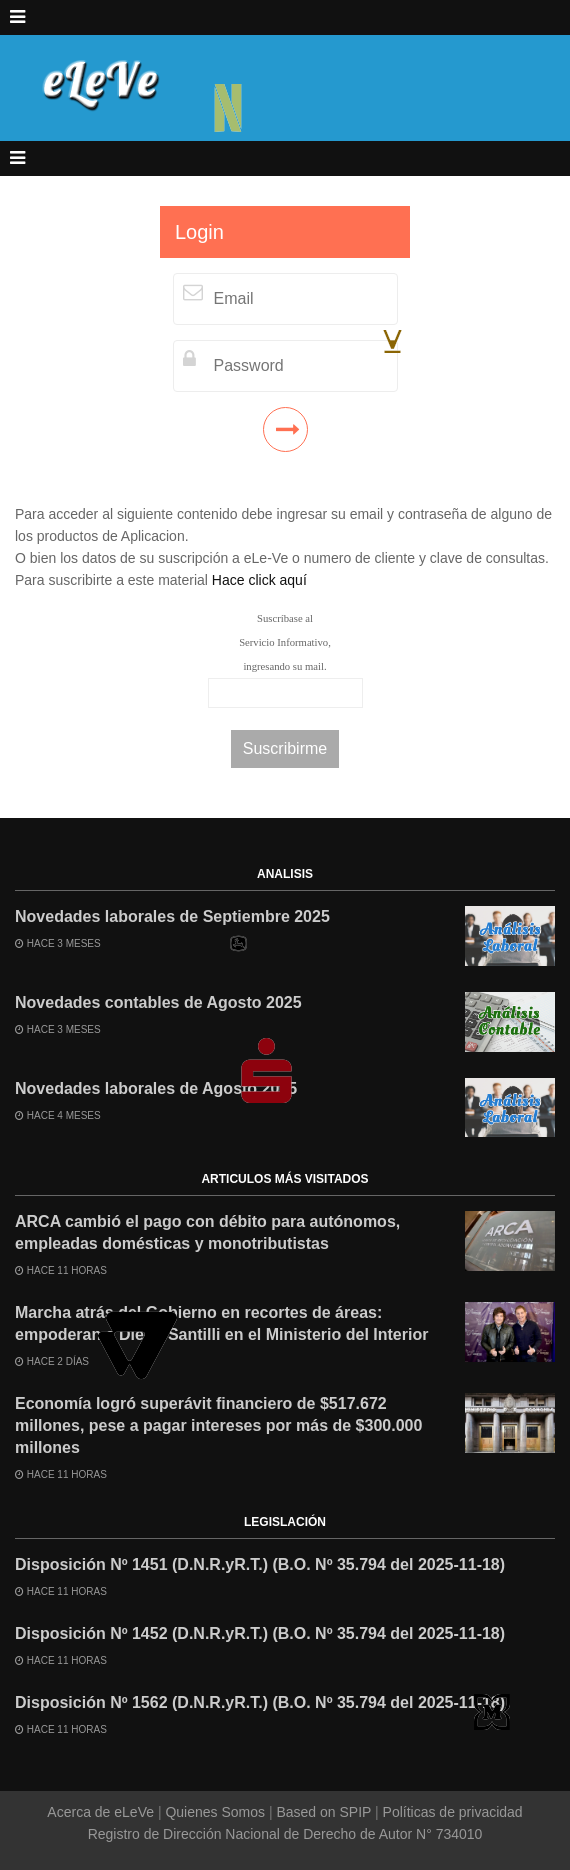 Image resolution: width=570 pixels, height=1870 pixels. What do you see at coordinates (266, 1070) in the screenshot?
I see `open the Sparkasse banking app` at bounding box center [266, 1070].